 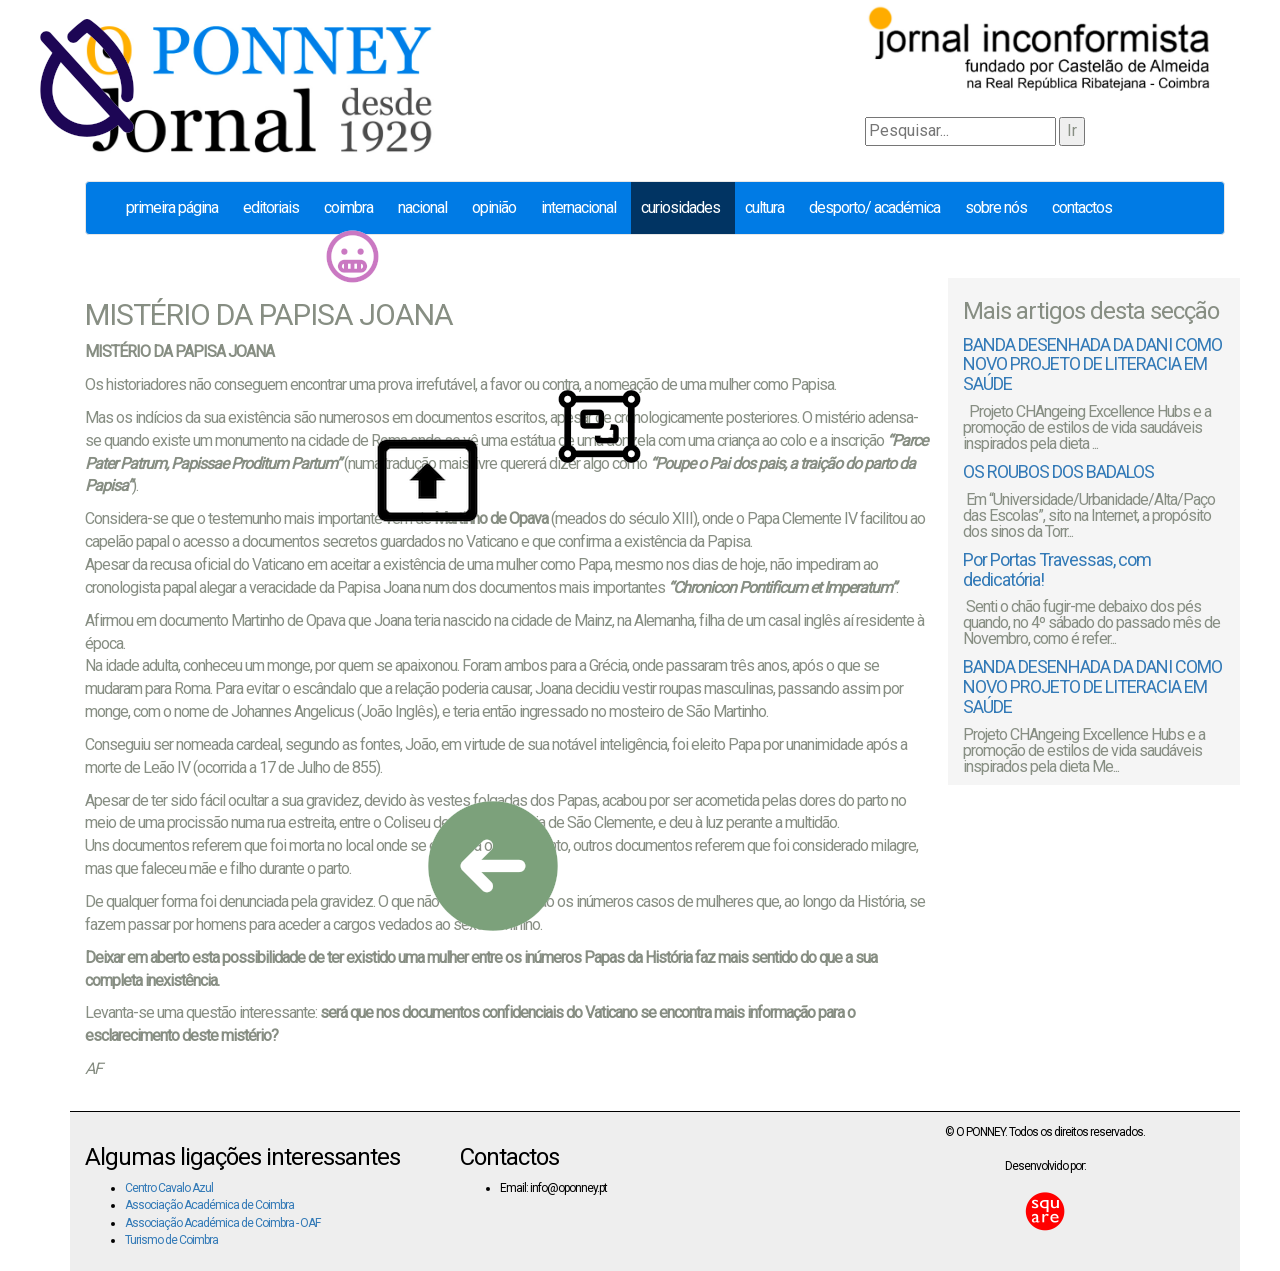 I want to click on indicates an awkward or uncomfortable situation, so click(x=352, y=256).